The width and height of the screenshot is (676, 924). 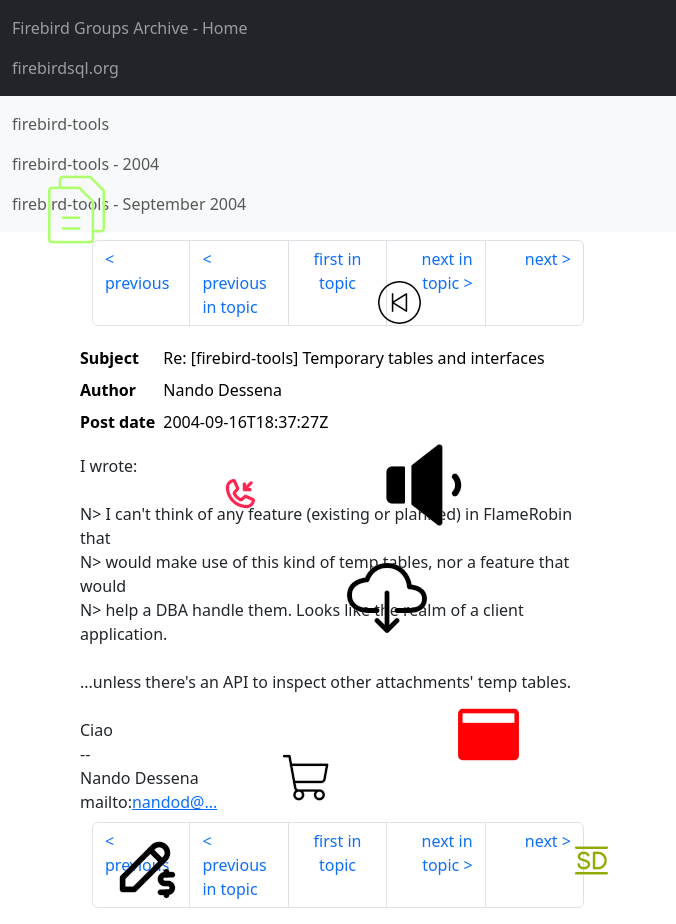 I want to click on view your shopping cart, so click(x=306, y=778).